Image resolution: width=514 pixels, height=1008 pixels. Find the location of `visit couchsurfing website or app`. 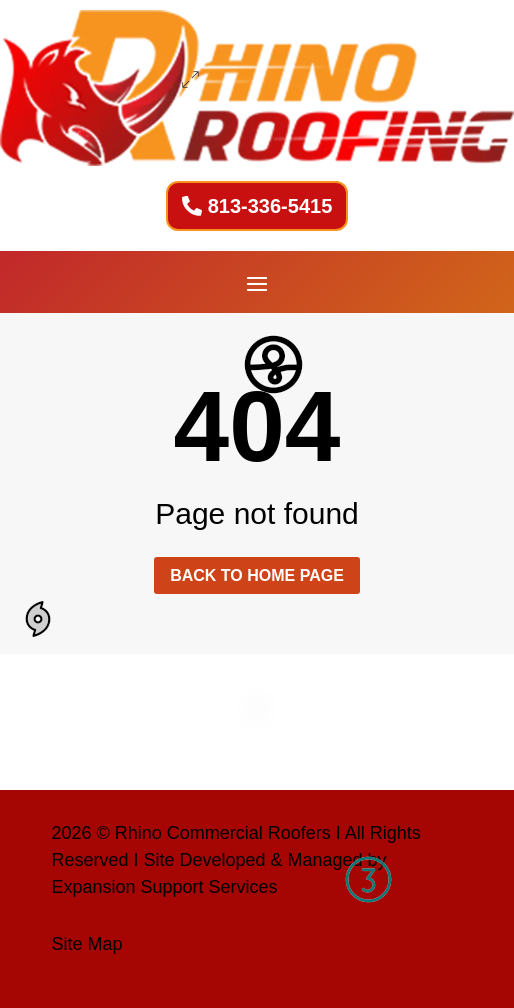

visit couchsurfing website or app is located at coordinates (273, 364).